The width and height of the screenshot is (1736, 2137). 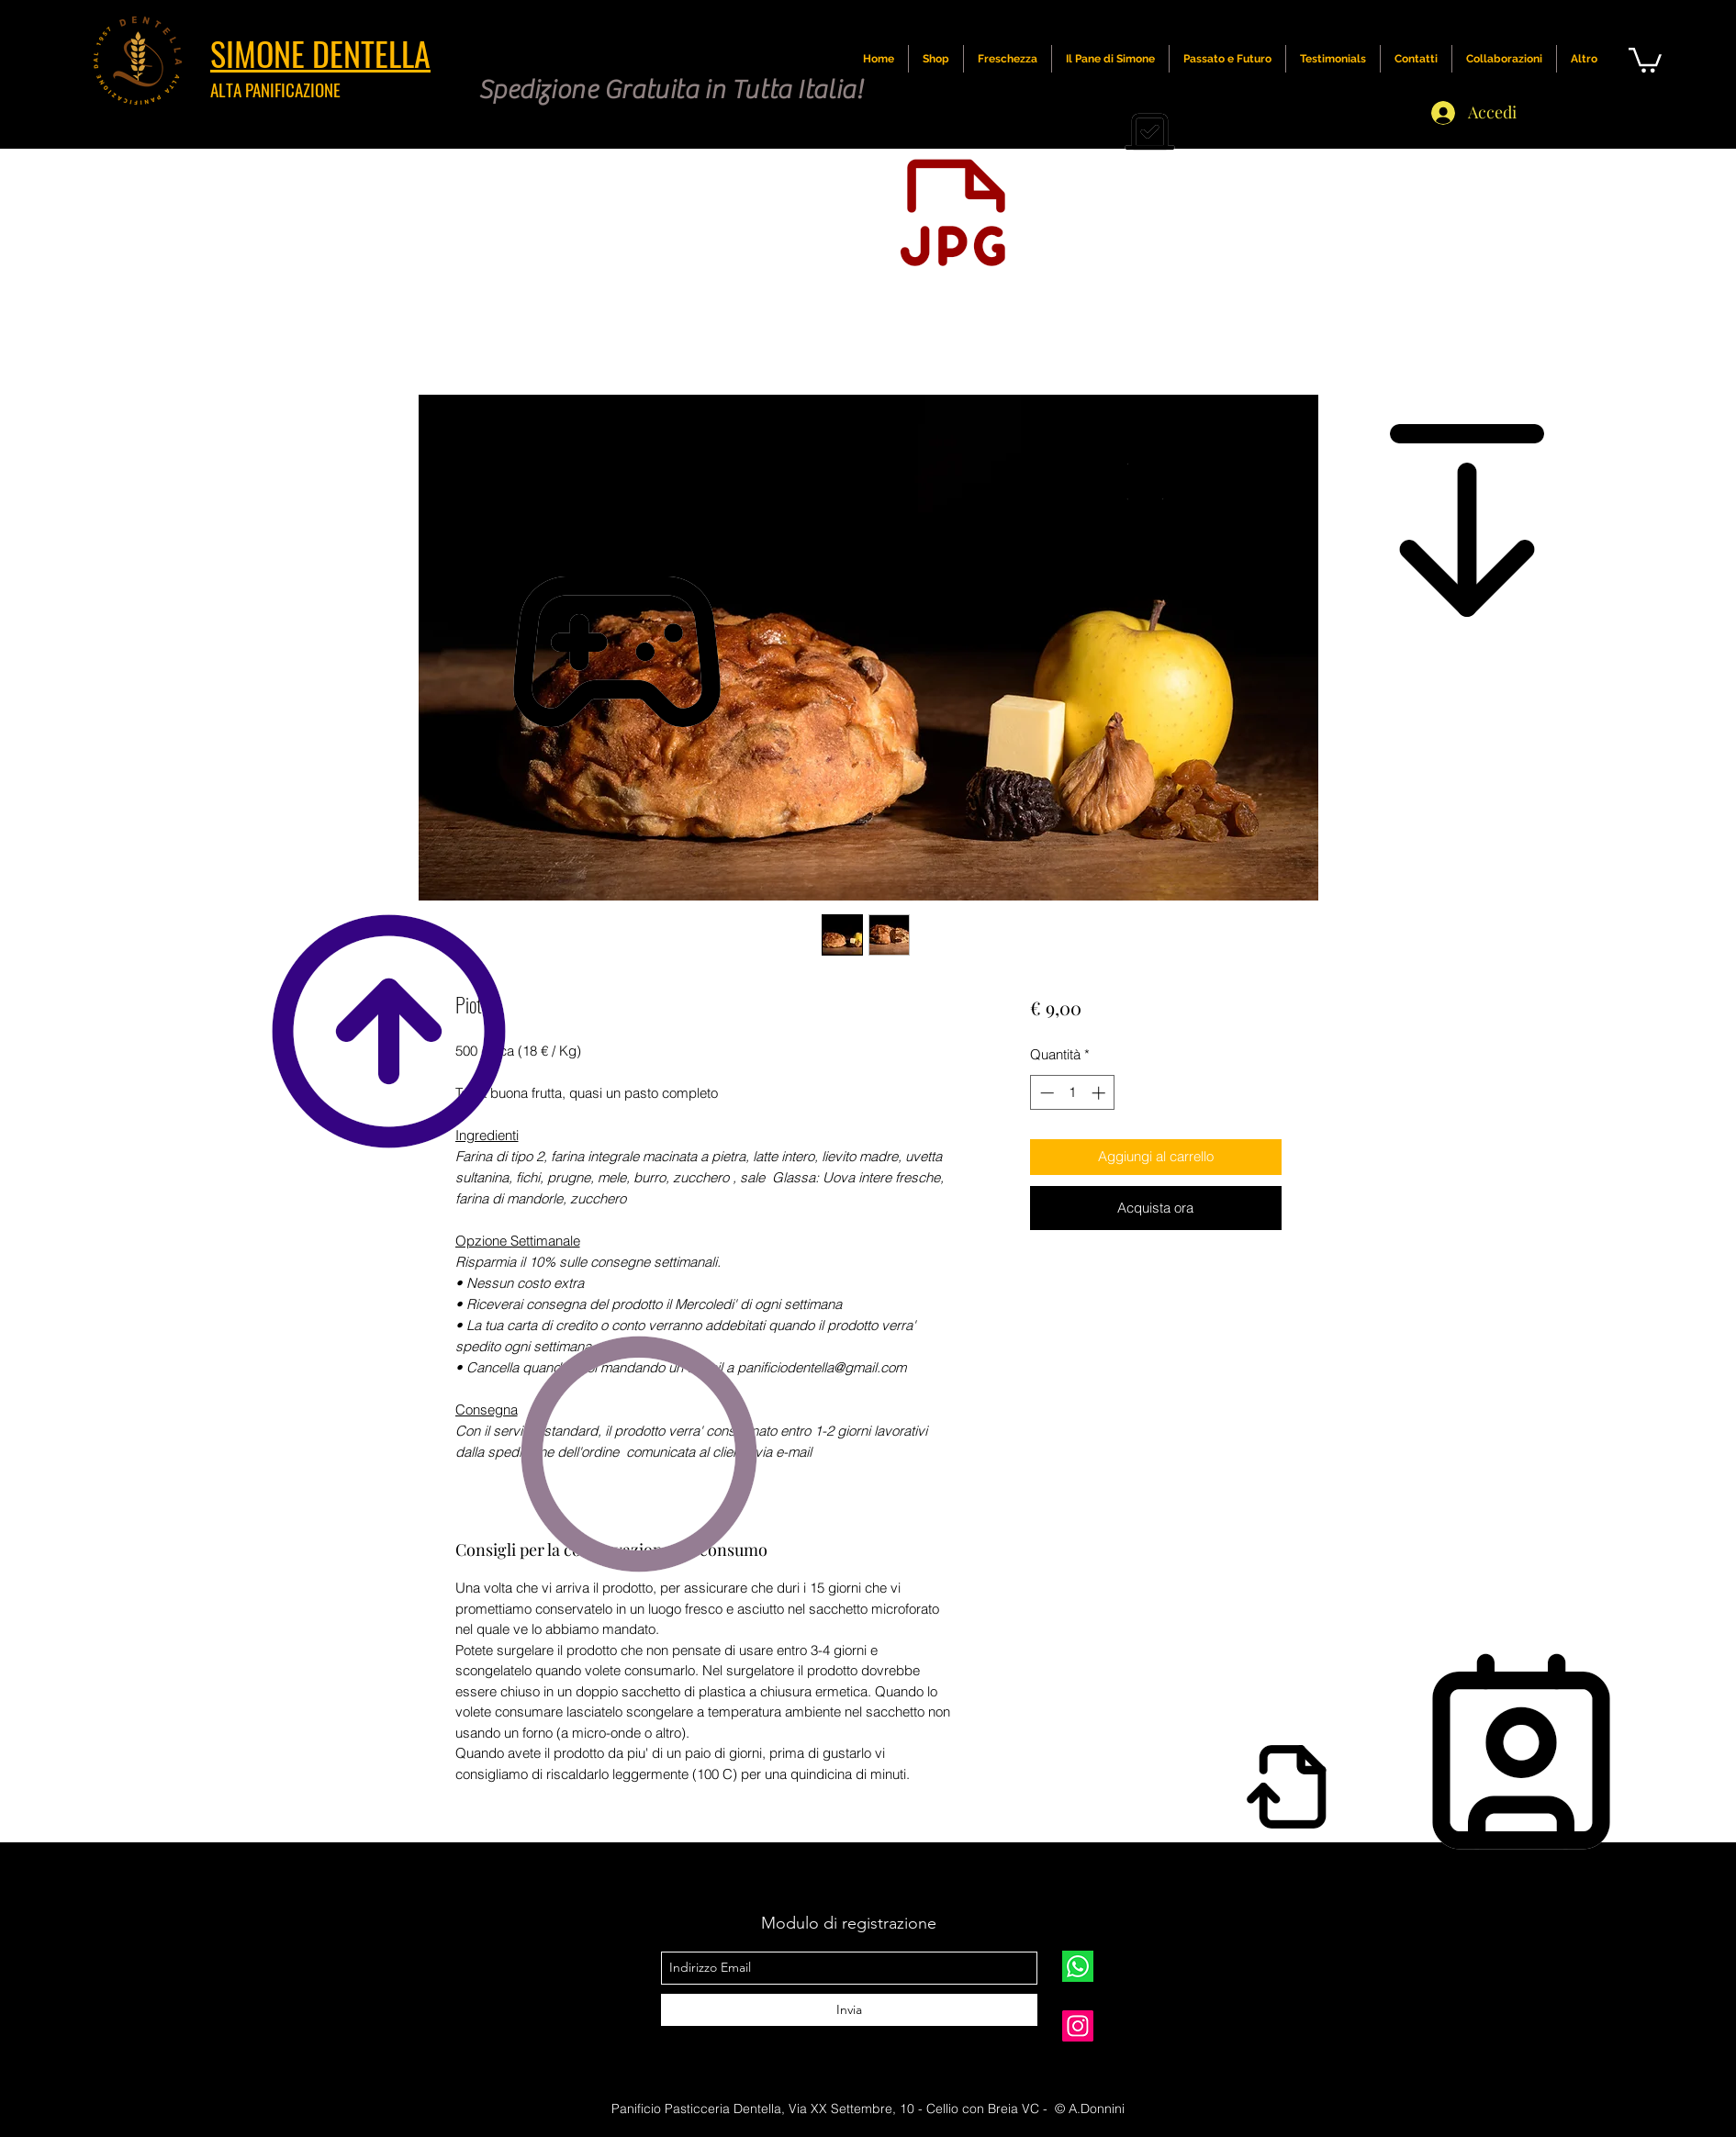 I want to click on unselected radio button or checkbox option, so click(x=639, y=1454).